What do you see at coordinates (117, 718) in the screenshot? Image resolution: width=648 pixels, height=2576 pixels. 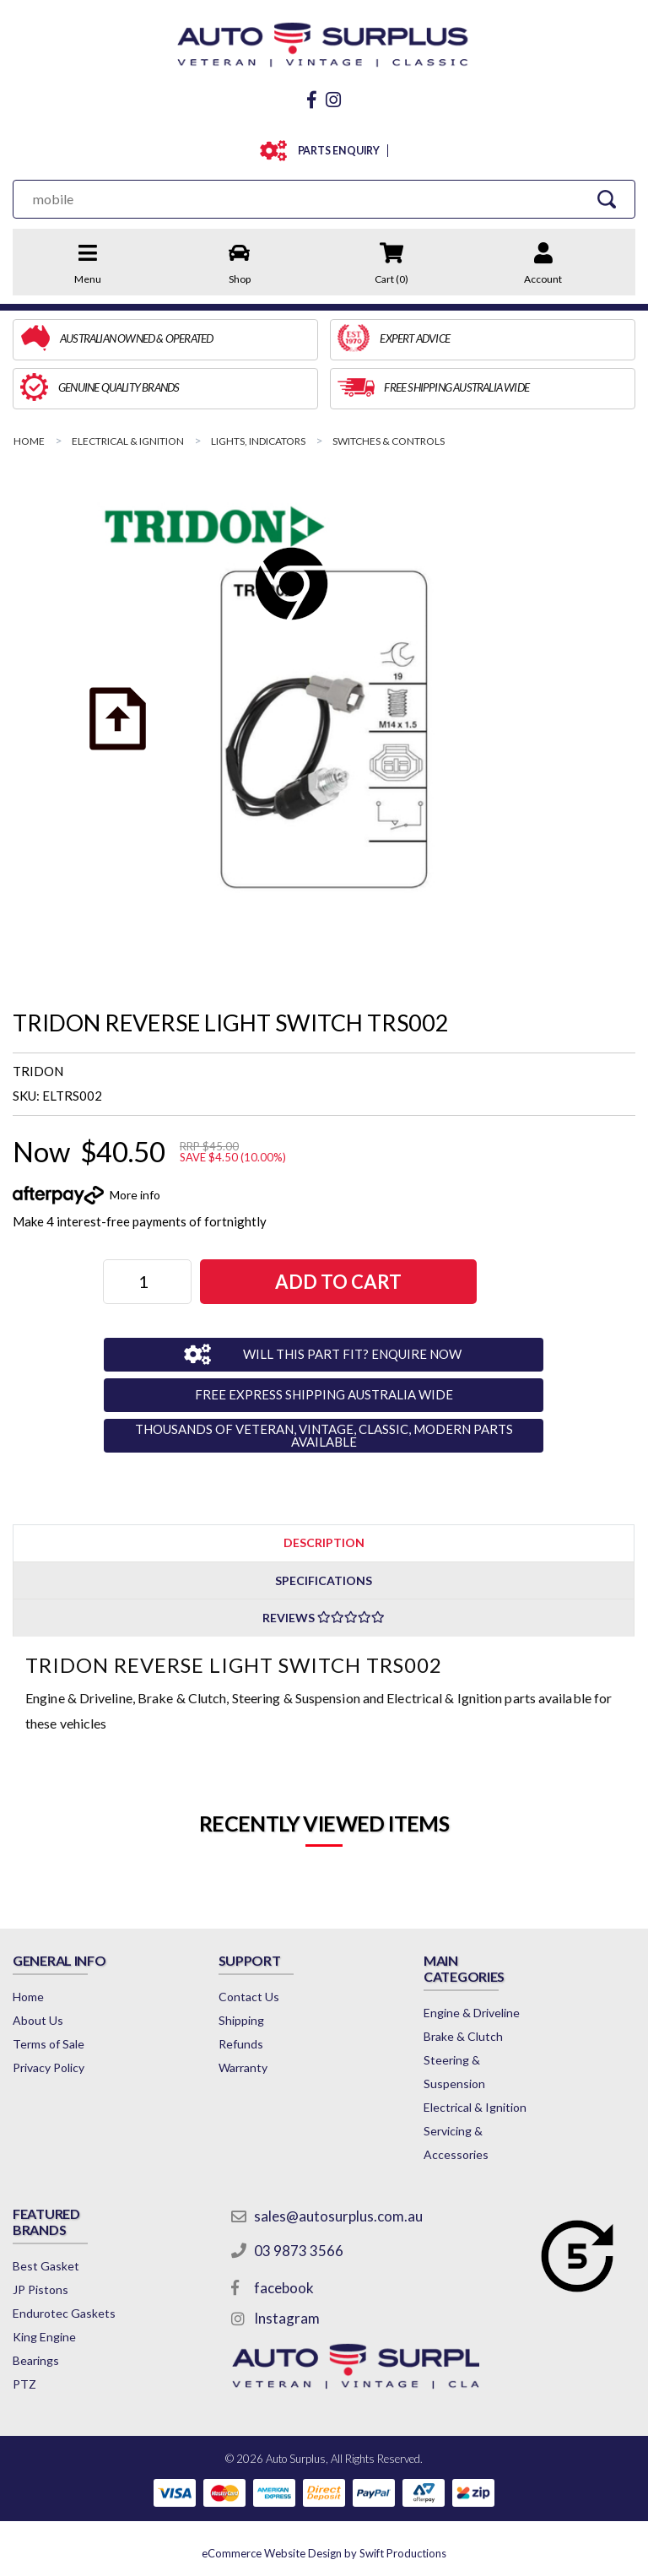 I see `upload a file or document` at bounding box center [117, 718].